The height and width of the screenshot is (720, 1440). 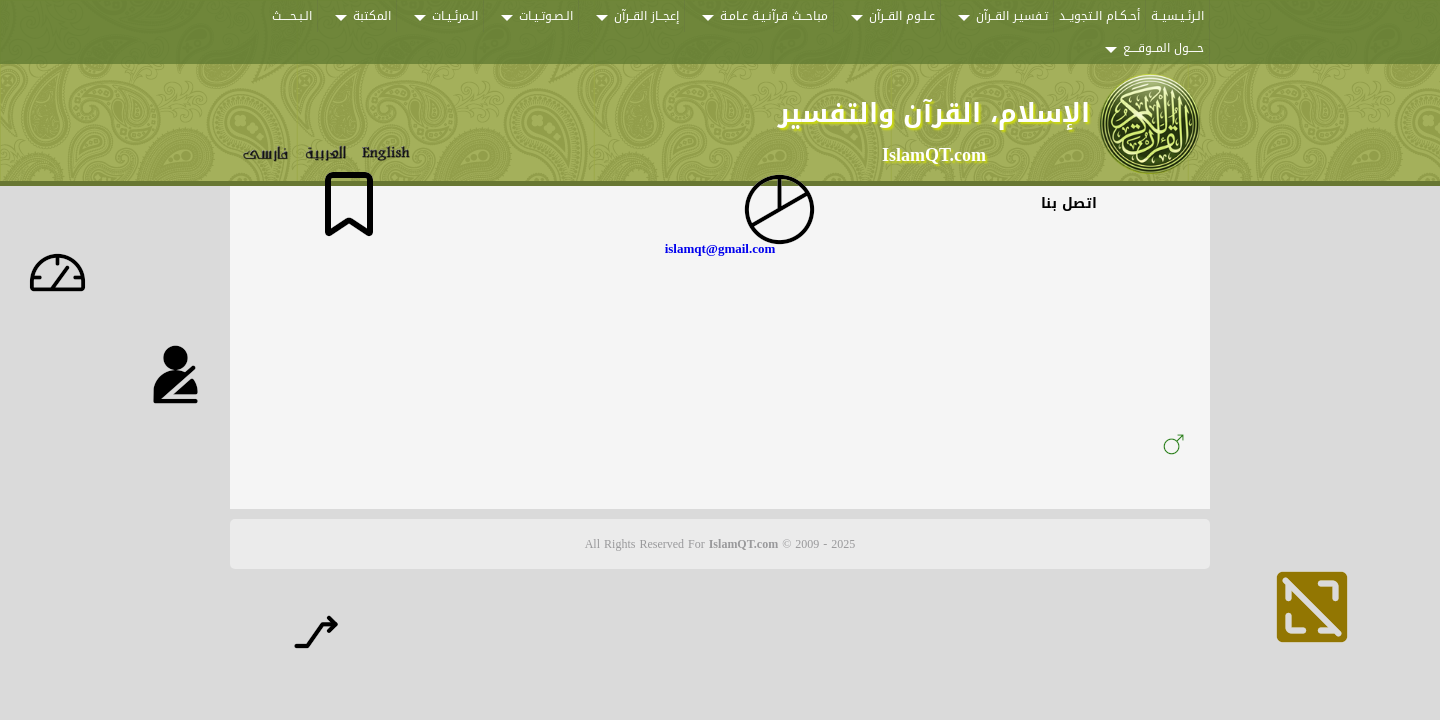 What do you see at coordinates (57, 275) in the screenshot?
I see `view performance metrics or speed` at bounding box center [57, 275].